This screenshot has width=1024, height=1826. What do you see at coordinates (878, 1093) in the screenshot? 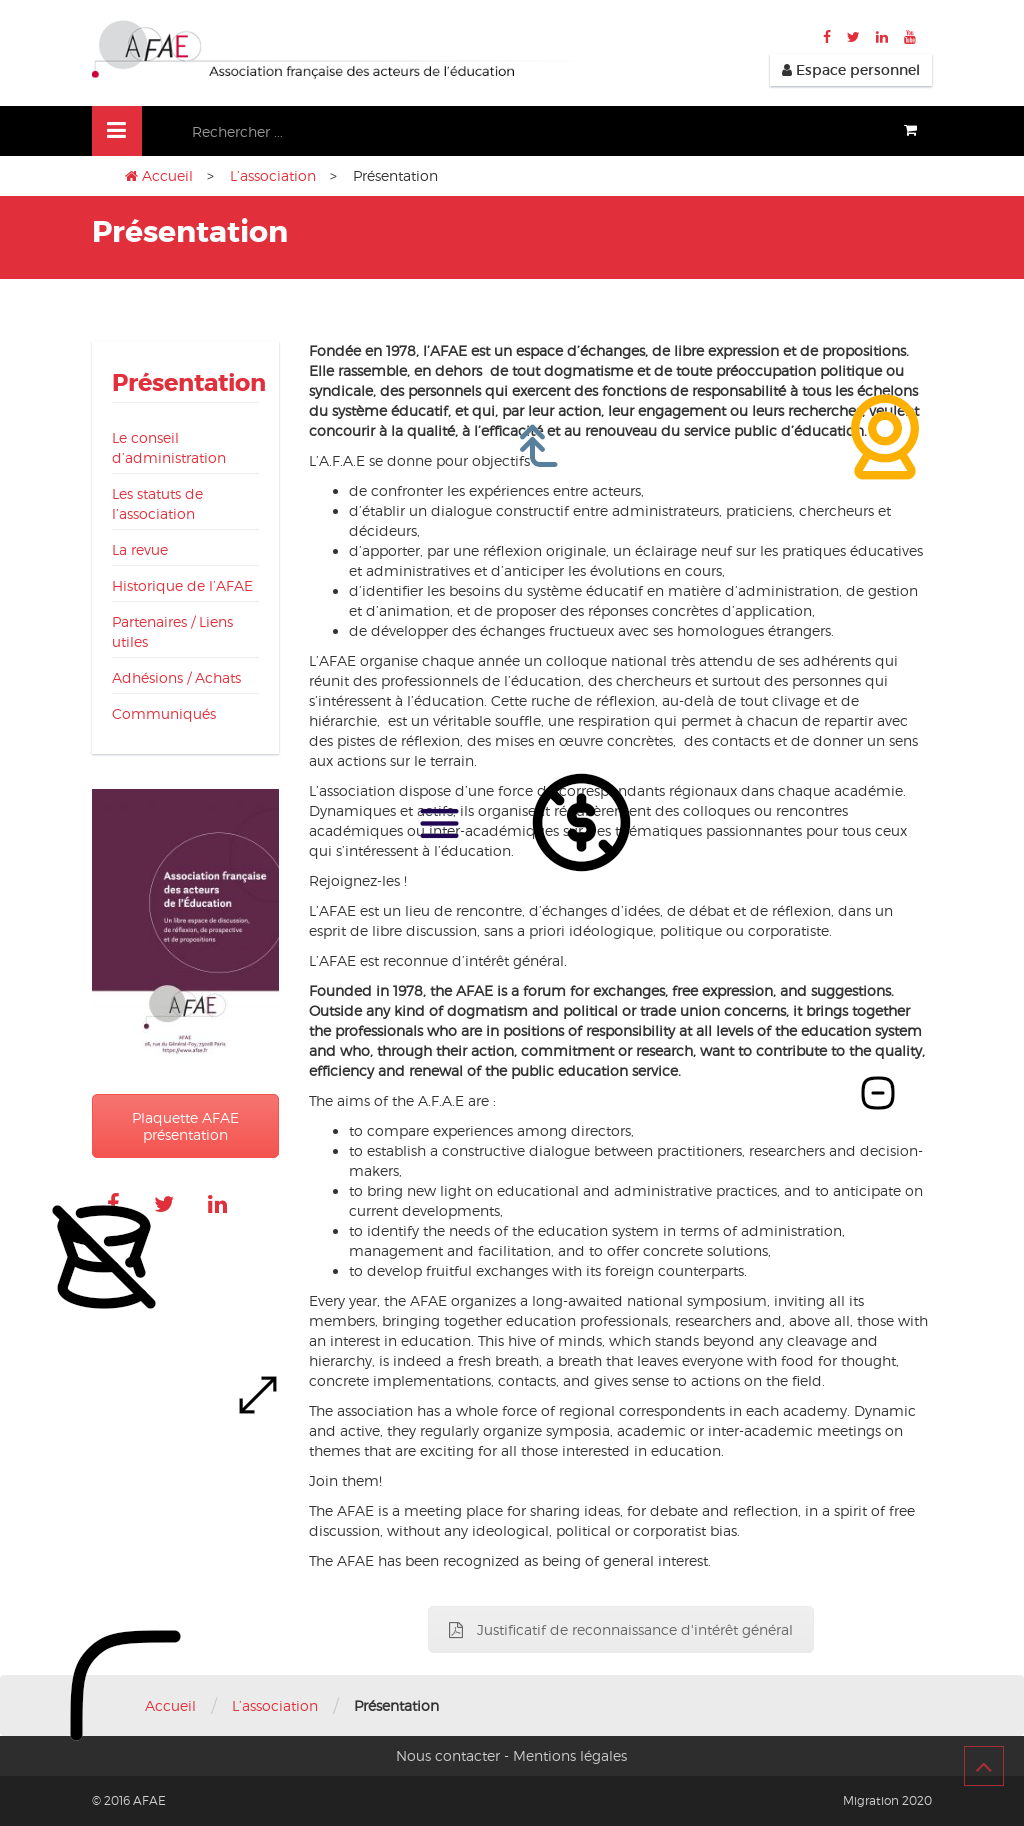
I see `remove an item from a list or collection` at bounding box center [878, 1093].